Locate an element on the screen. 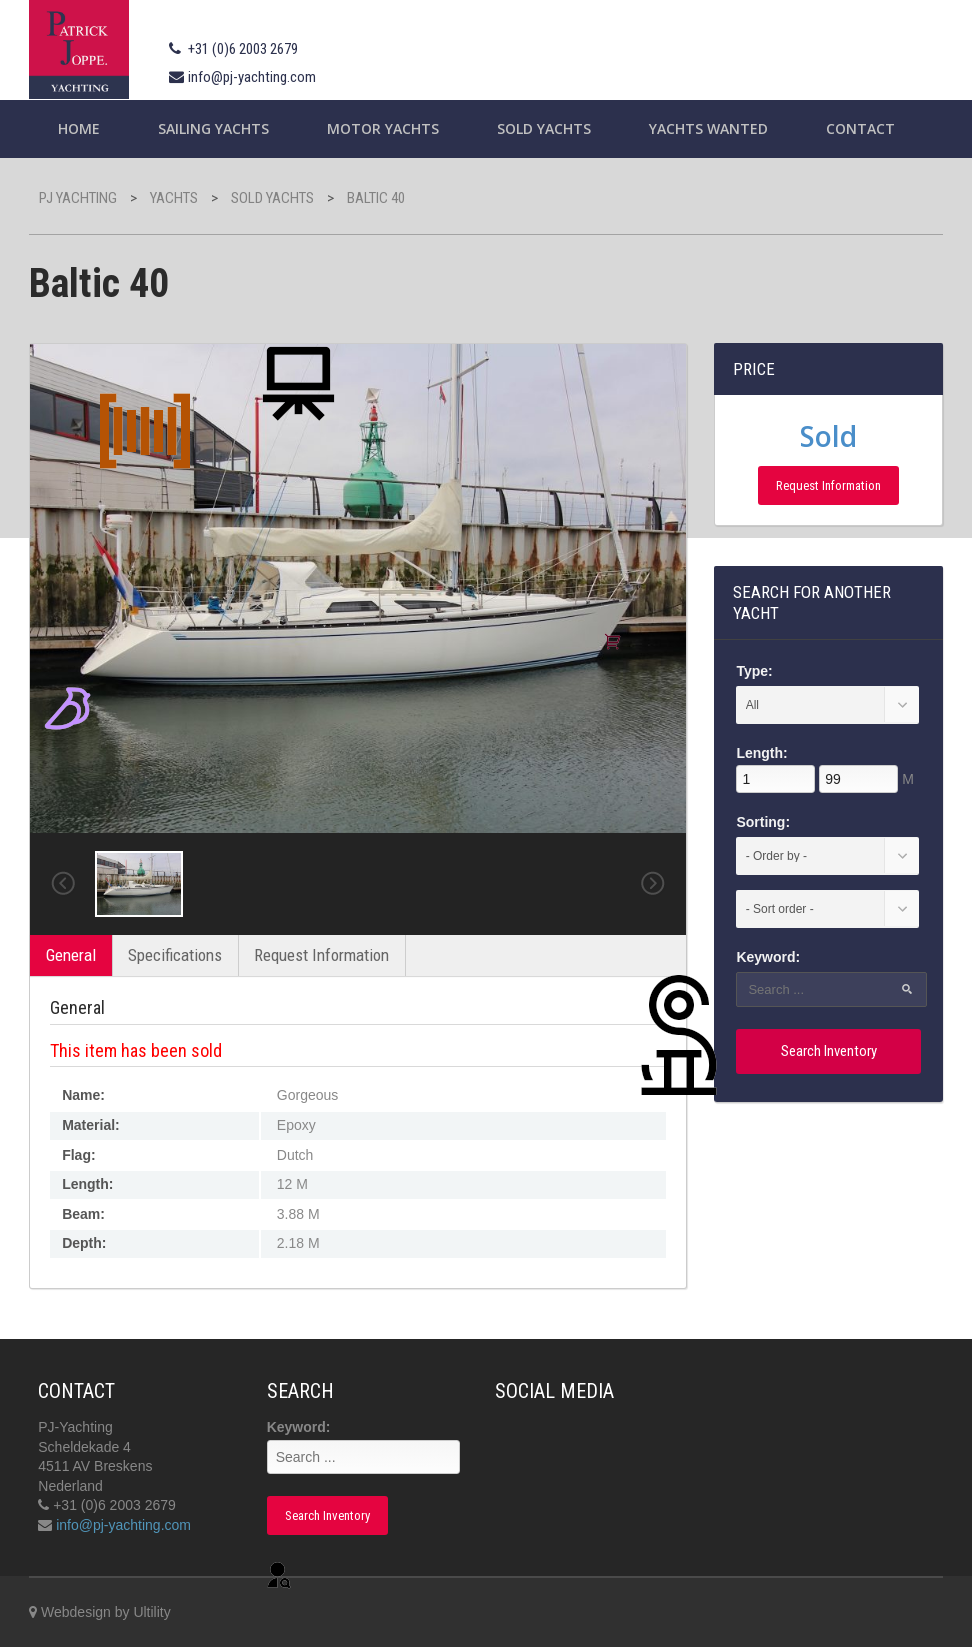 Image resolution: width=972 pixels, height=1647 pixels. simple icons brand logo is located at coordinates (679, 1035).